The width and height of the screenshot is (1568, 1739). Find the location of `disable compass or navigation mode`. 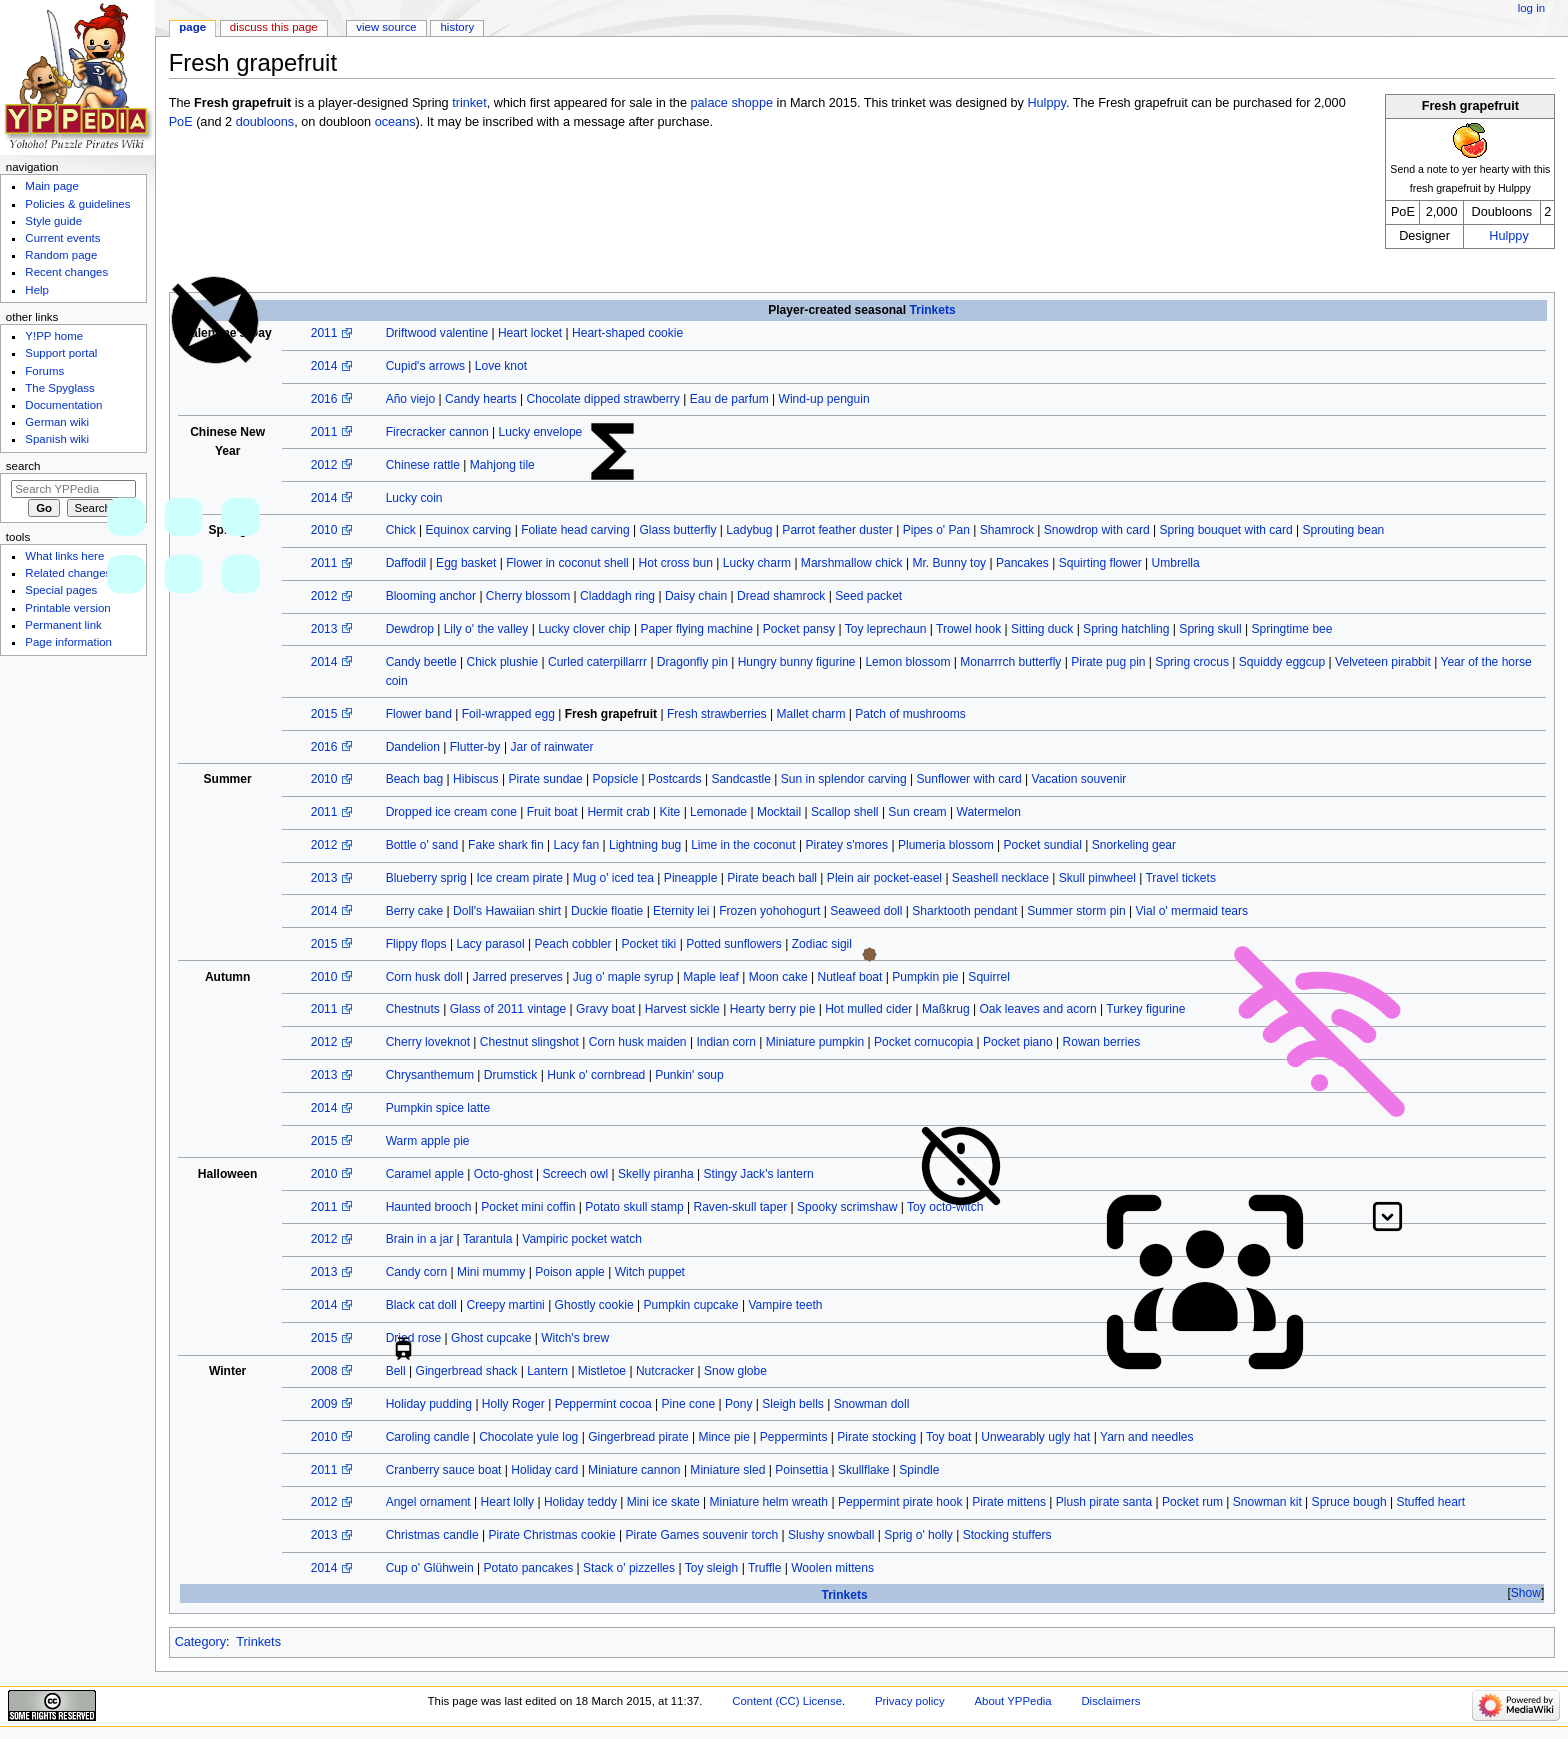

disable compass or navigation mode is located at coordinates (215, 320).